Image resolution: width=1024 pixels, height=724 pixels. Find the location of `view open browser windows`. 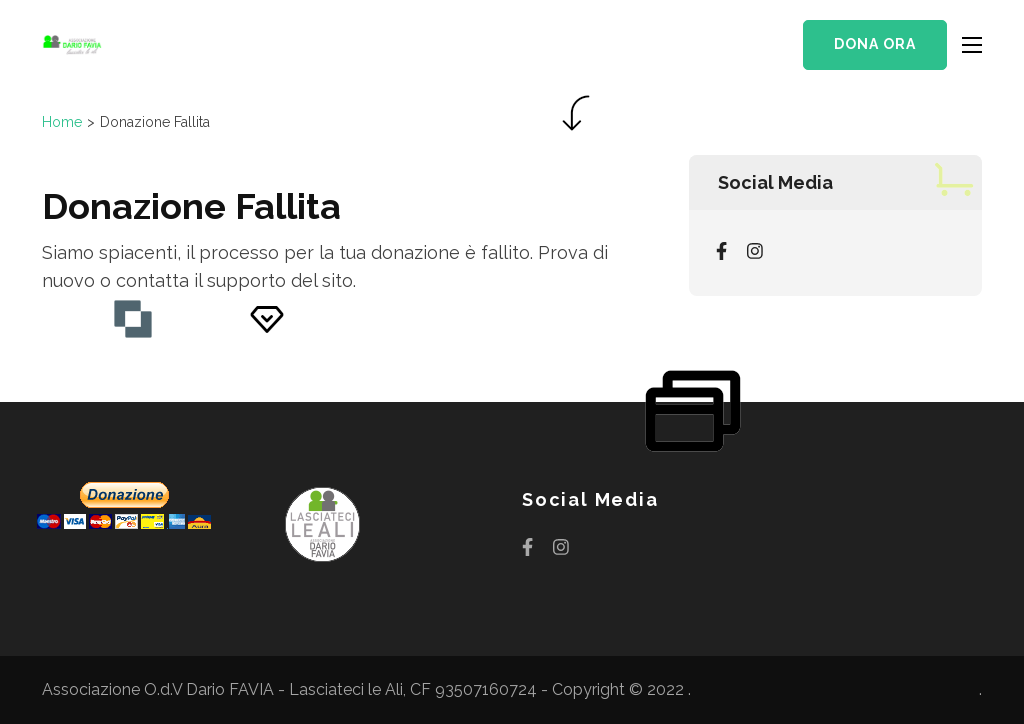

view open browser windows is located at coordinates (693, 411).